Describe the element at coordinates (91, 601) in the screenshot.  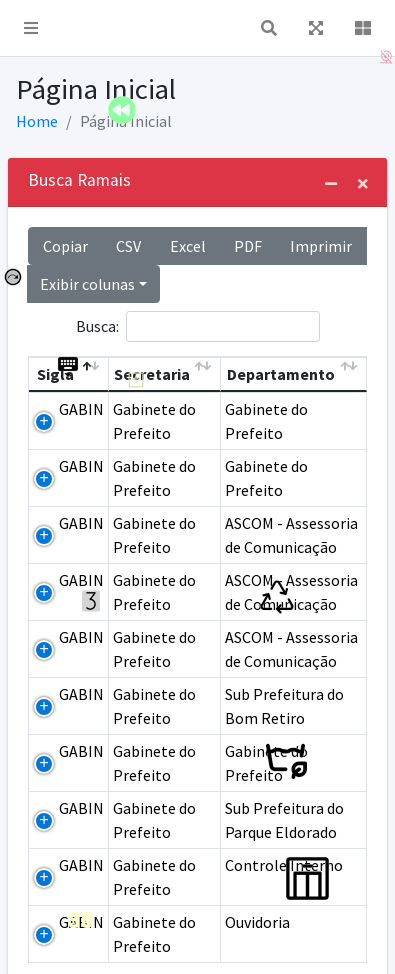
I see `indicates step three in a multi-step process` at that location.